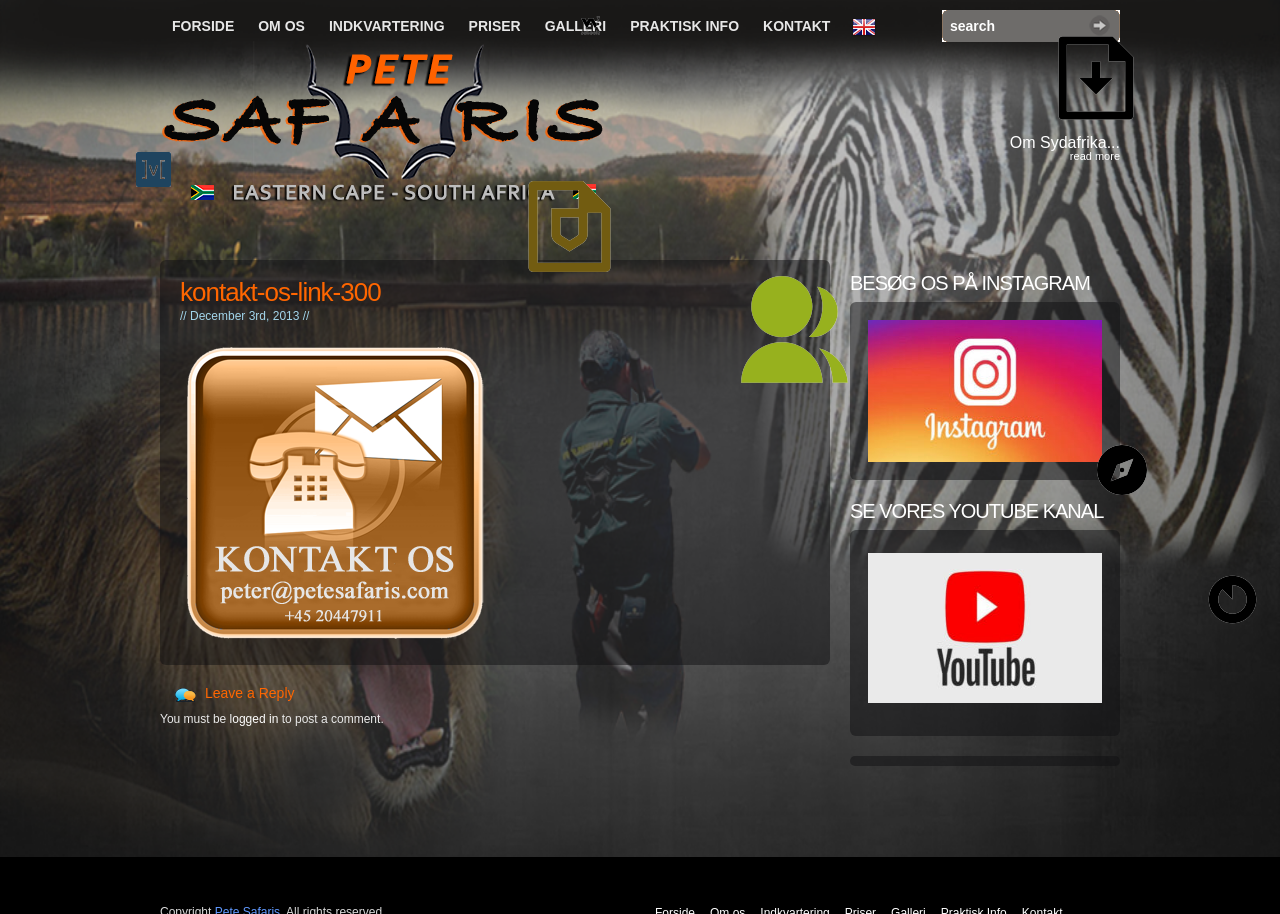 The image size is (1280, 914). What do you see at coordinates (792, 332) in the screenshot?
I see `view group members` at bounding box center [792, 332].